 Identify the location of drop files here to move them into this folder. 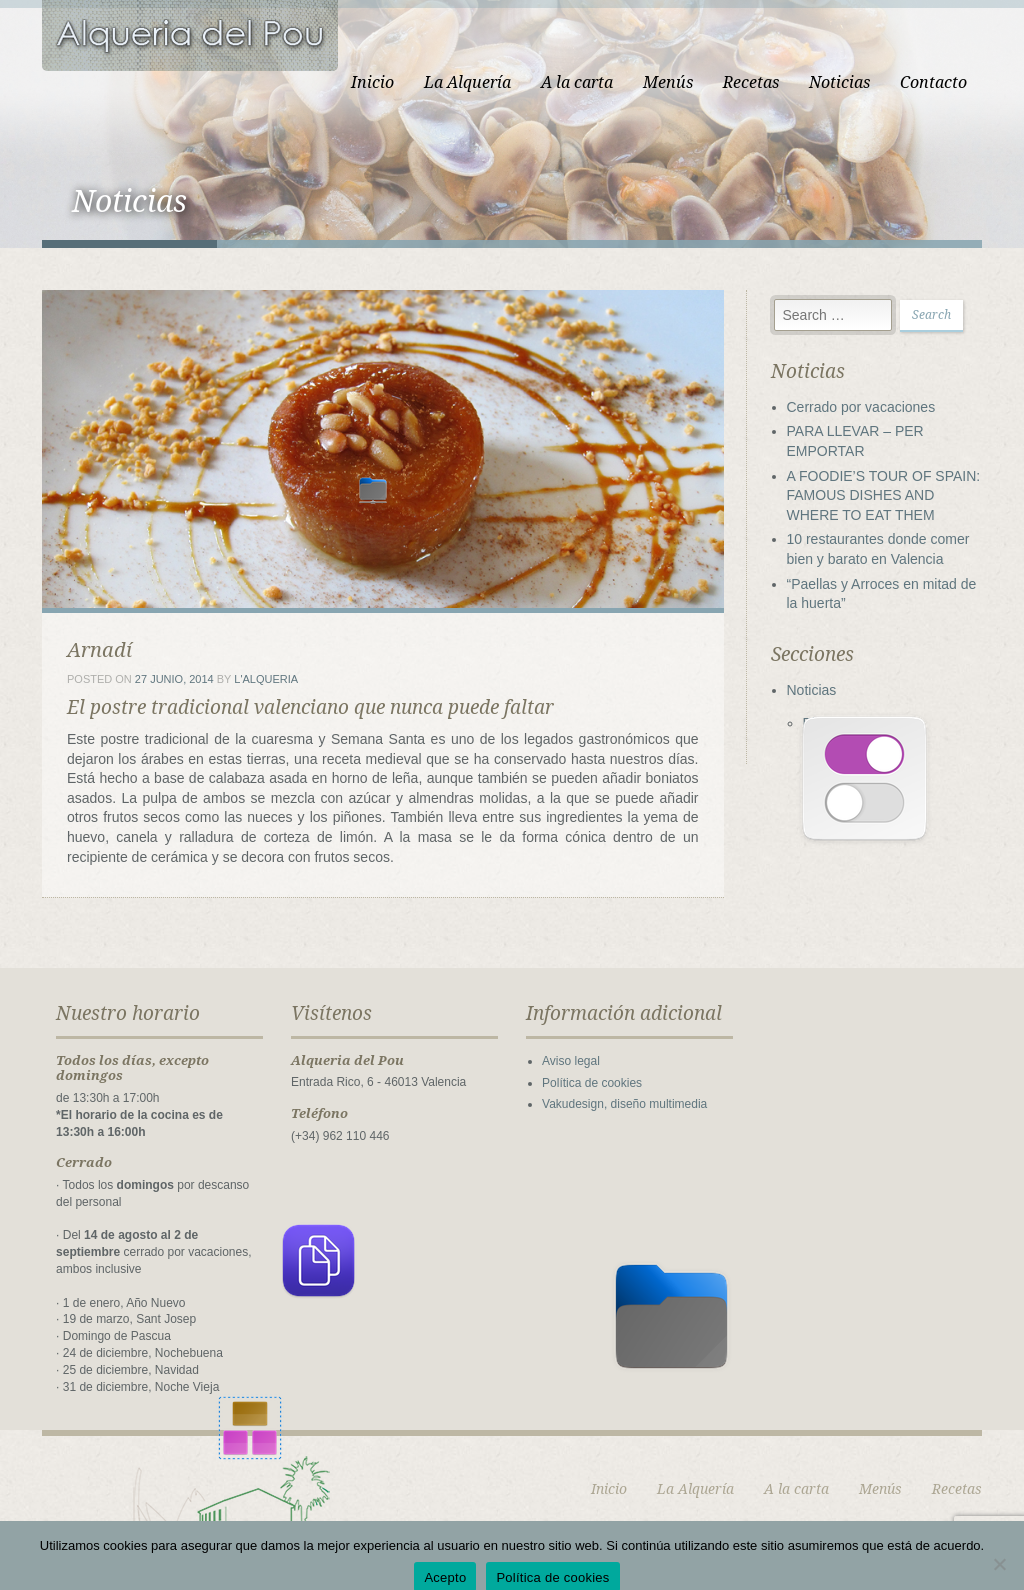
(671, 1316).